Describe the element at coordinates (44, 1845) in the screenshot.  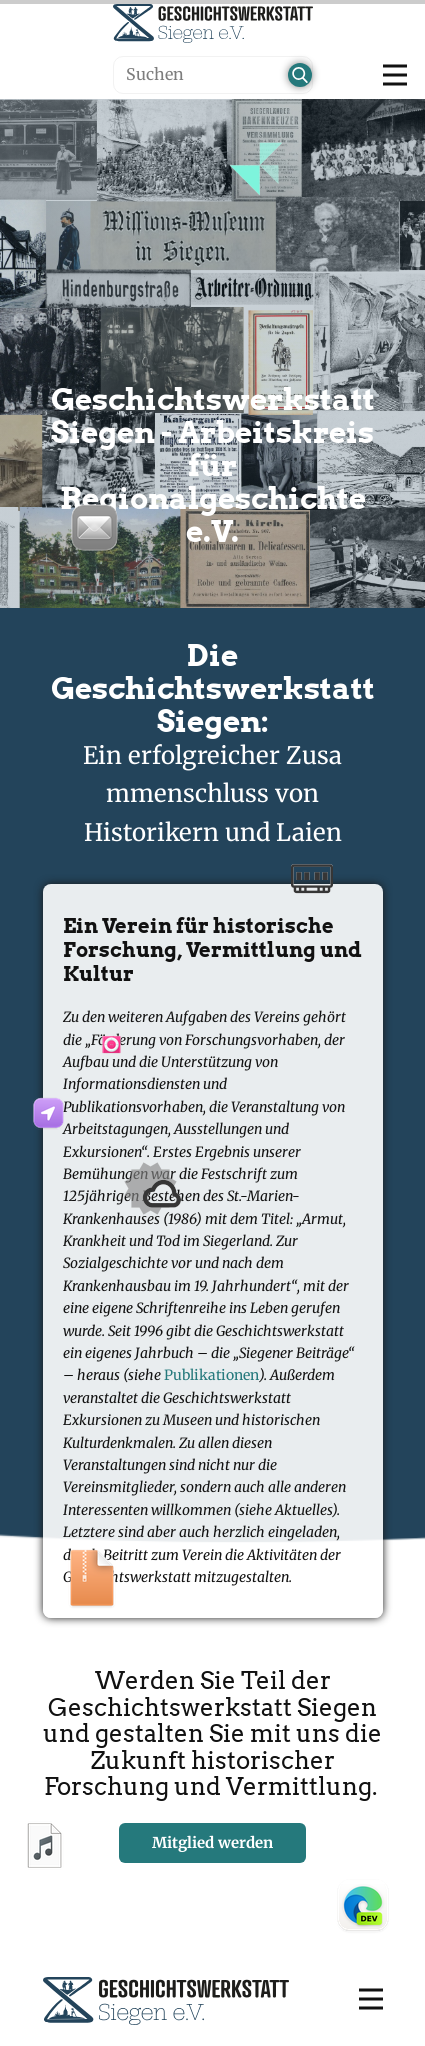
I see `open an audio or music file` at that location.